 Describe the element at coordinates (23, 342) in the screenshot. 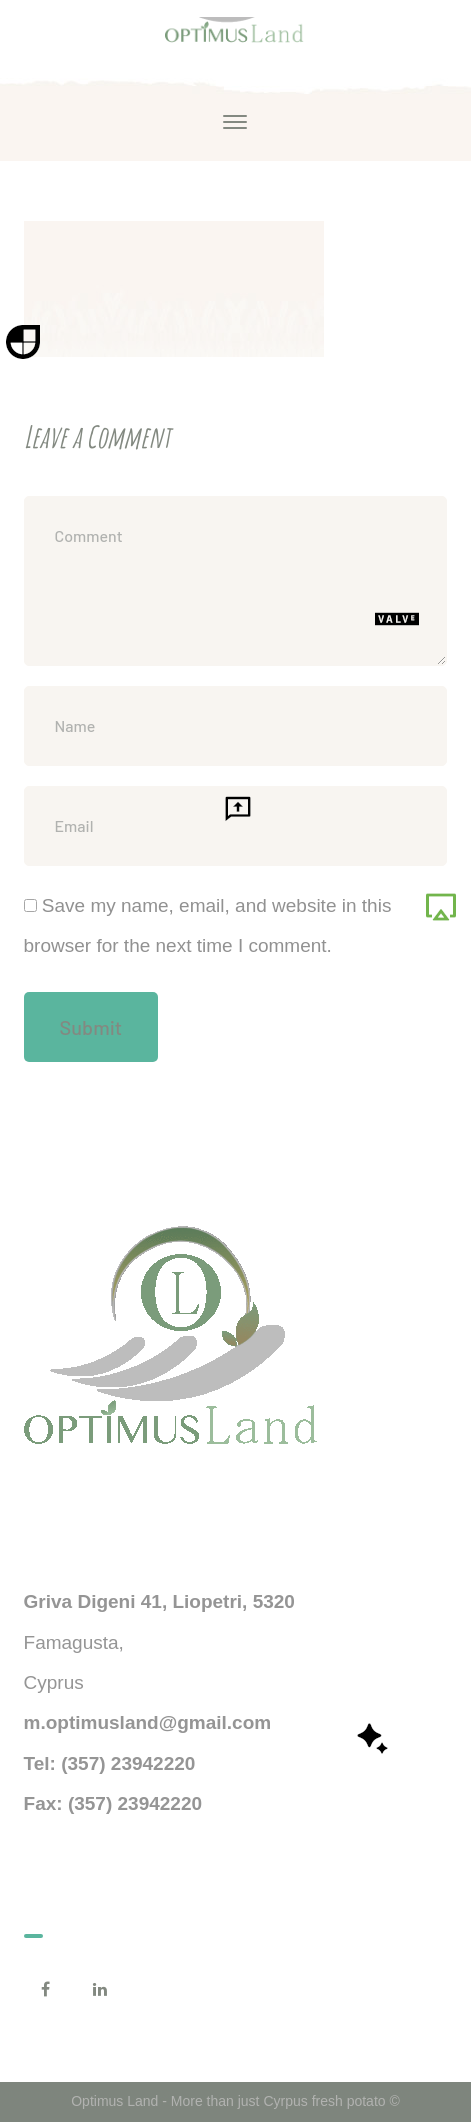

I see `jamstack platform or framework branding` at that location.